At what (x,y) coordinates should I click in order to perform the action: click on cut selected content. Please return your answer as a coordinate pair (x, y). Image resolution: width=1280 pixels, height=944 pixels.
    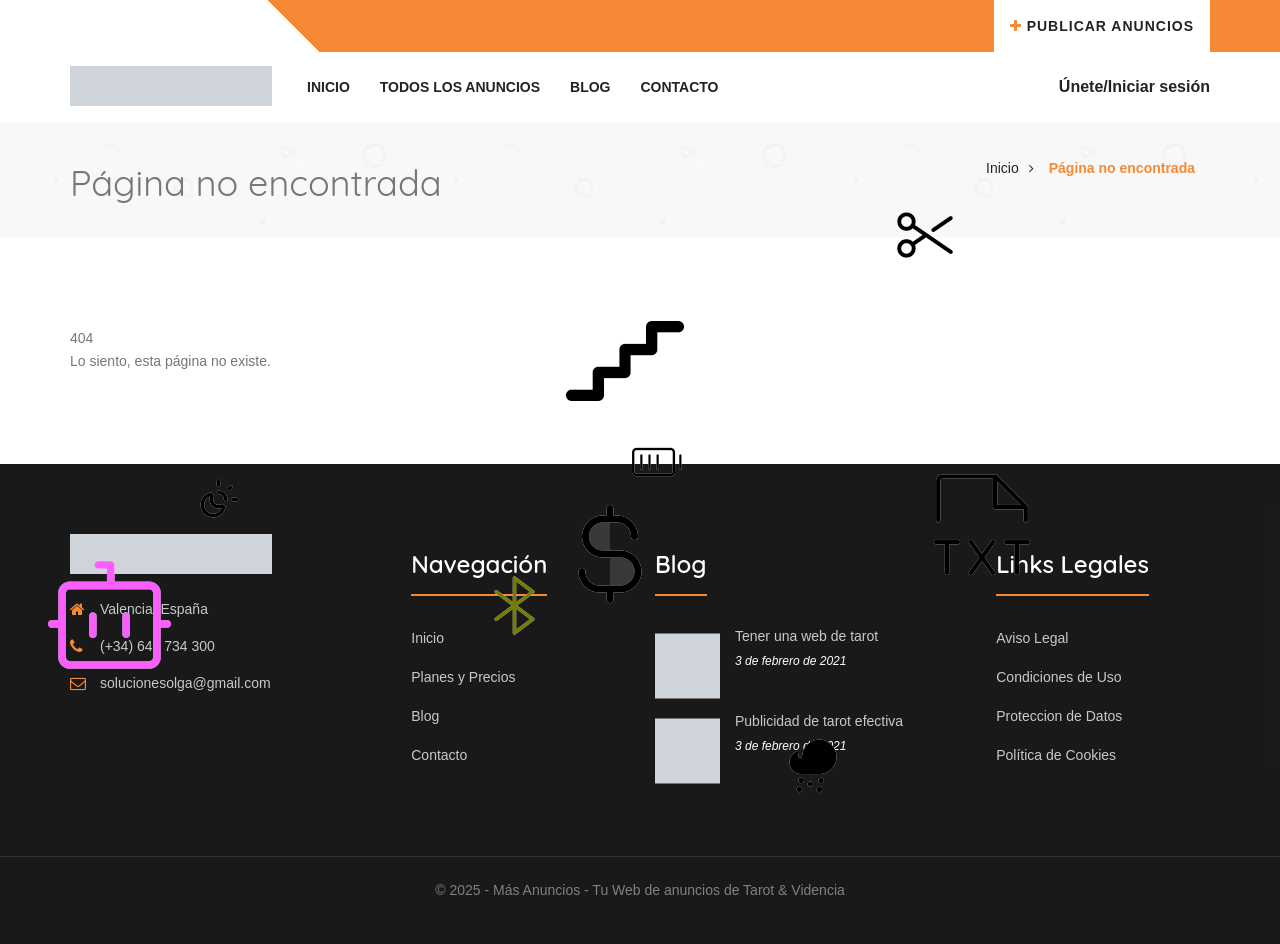
    Looking at the image, I should click on (924, 235).